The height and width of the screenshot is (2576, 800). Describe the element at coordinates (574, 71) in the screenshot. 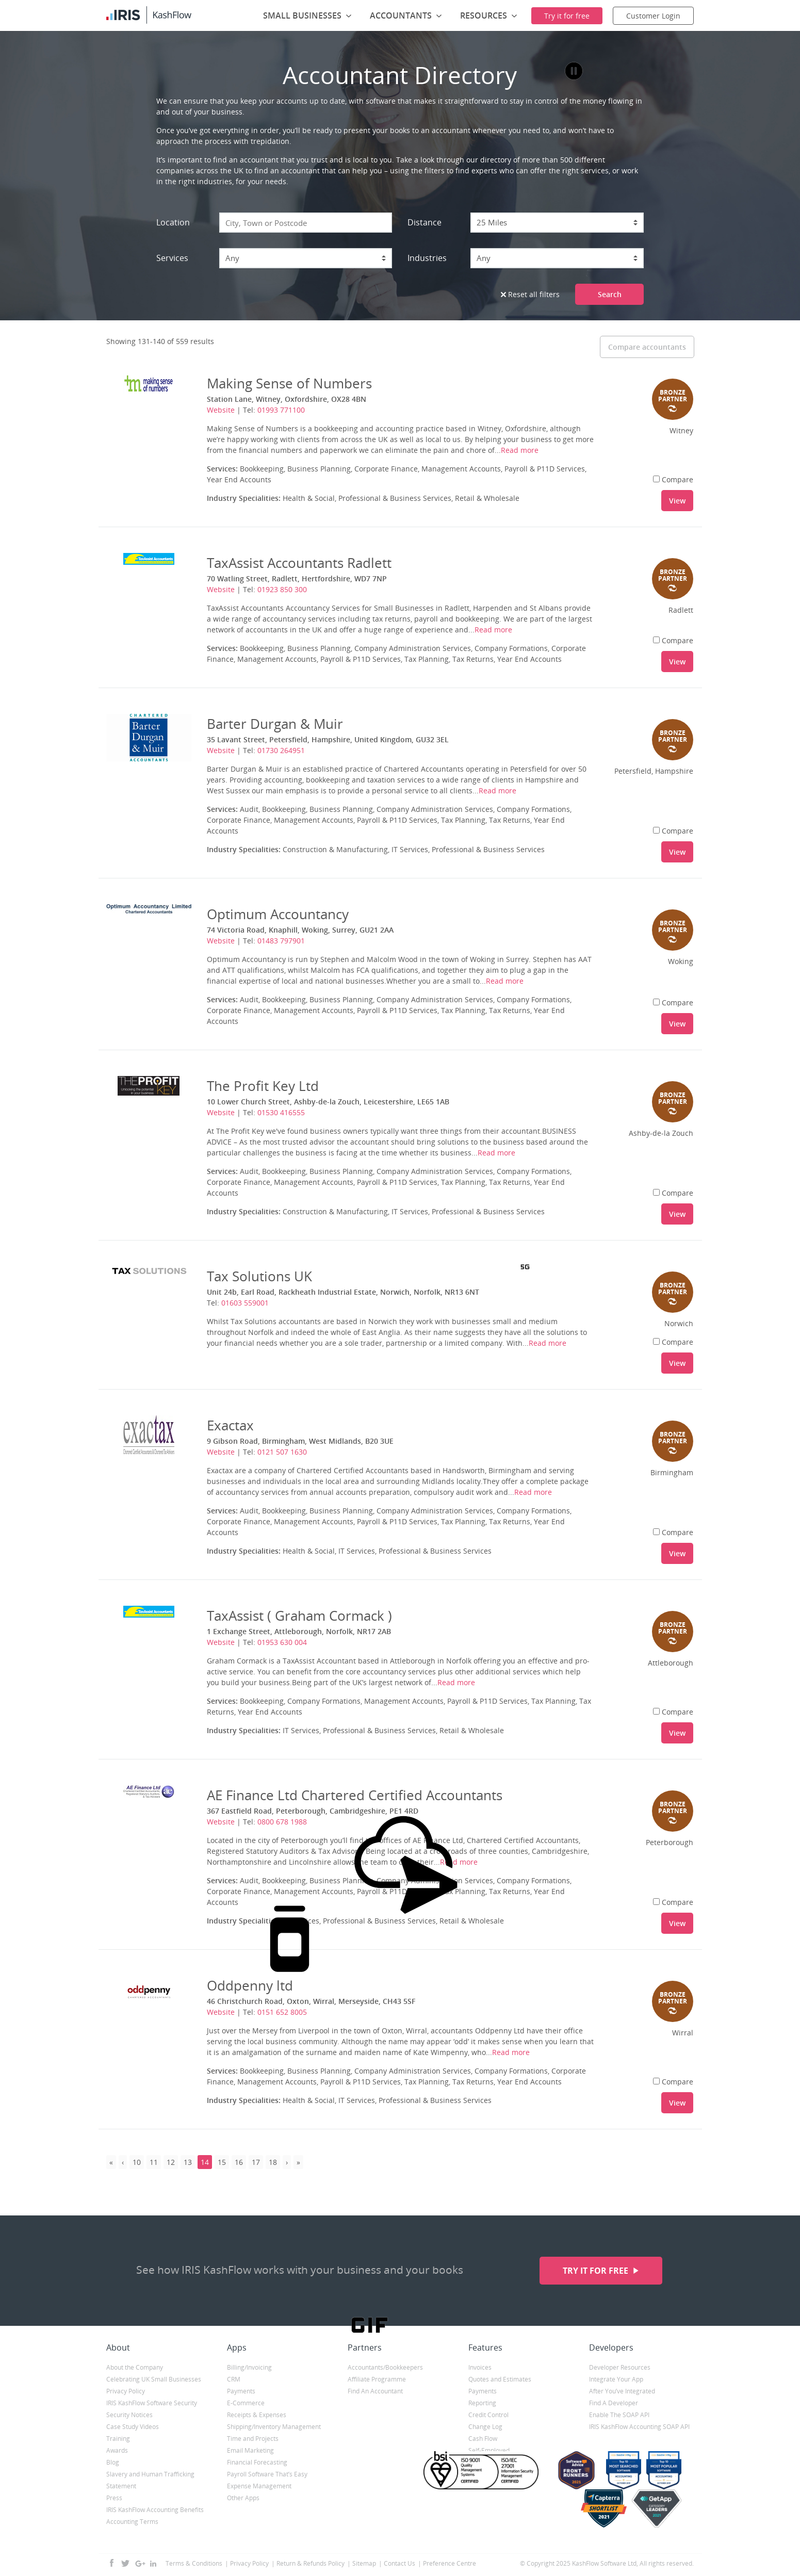

I see `pause media playback` at that location.